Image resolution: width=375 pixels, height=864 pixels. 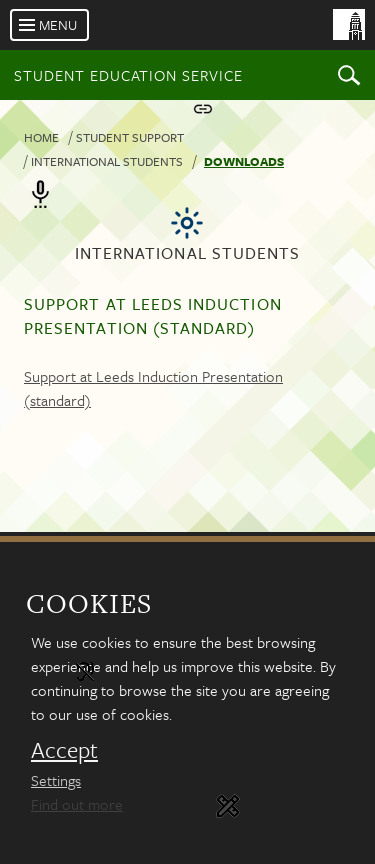 I want to click on switch to light mode, so click(x=187, y=223).